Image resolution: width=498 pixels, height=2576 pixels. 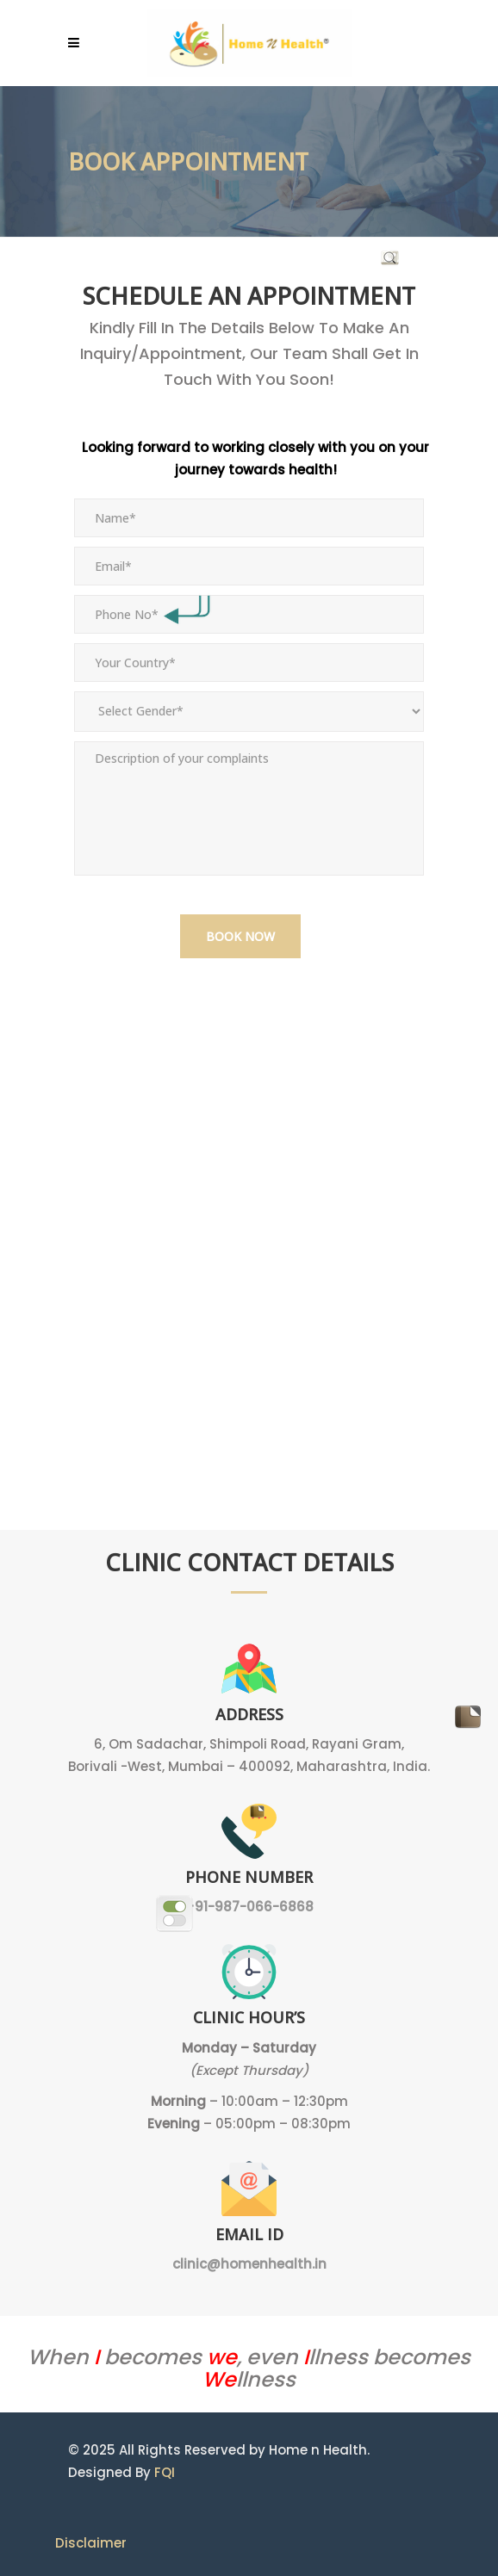 I want to click on open system tweaks or settings customization, so click(x=174, y=1913).